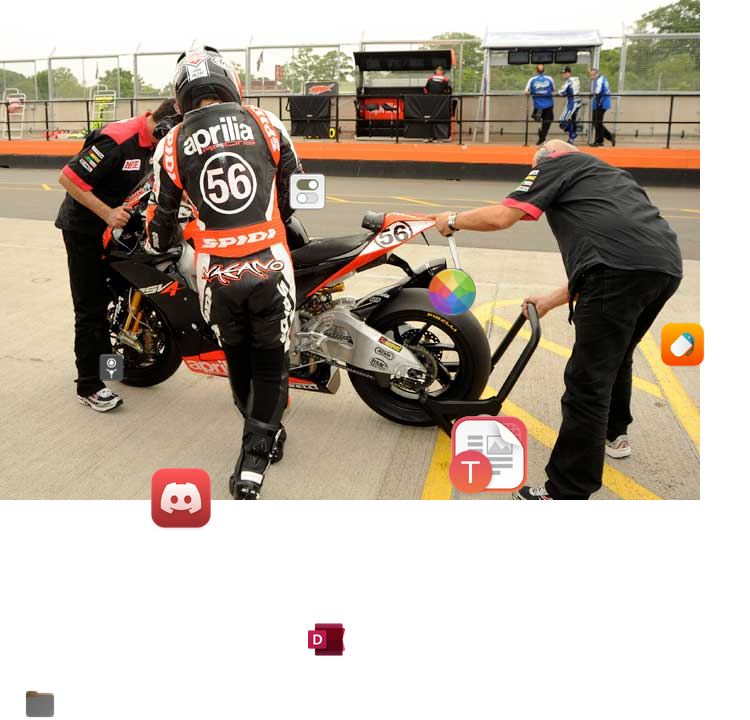 The height and width of the screenshot is (720, 750). I want to click on open FreeOffice TextMaker word processor, so click(489, 454).